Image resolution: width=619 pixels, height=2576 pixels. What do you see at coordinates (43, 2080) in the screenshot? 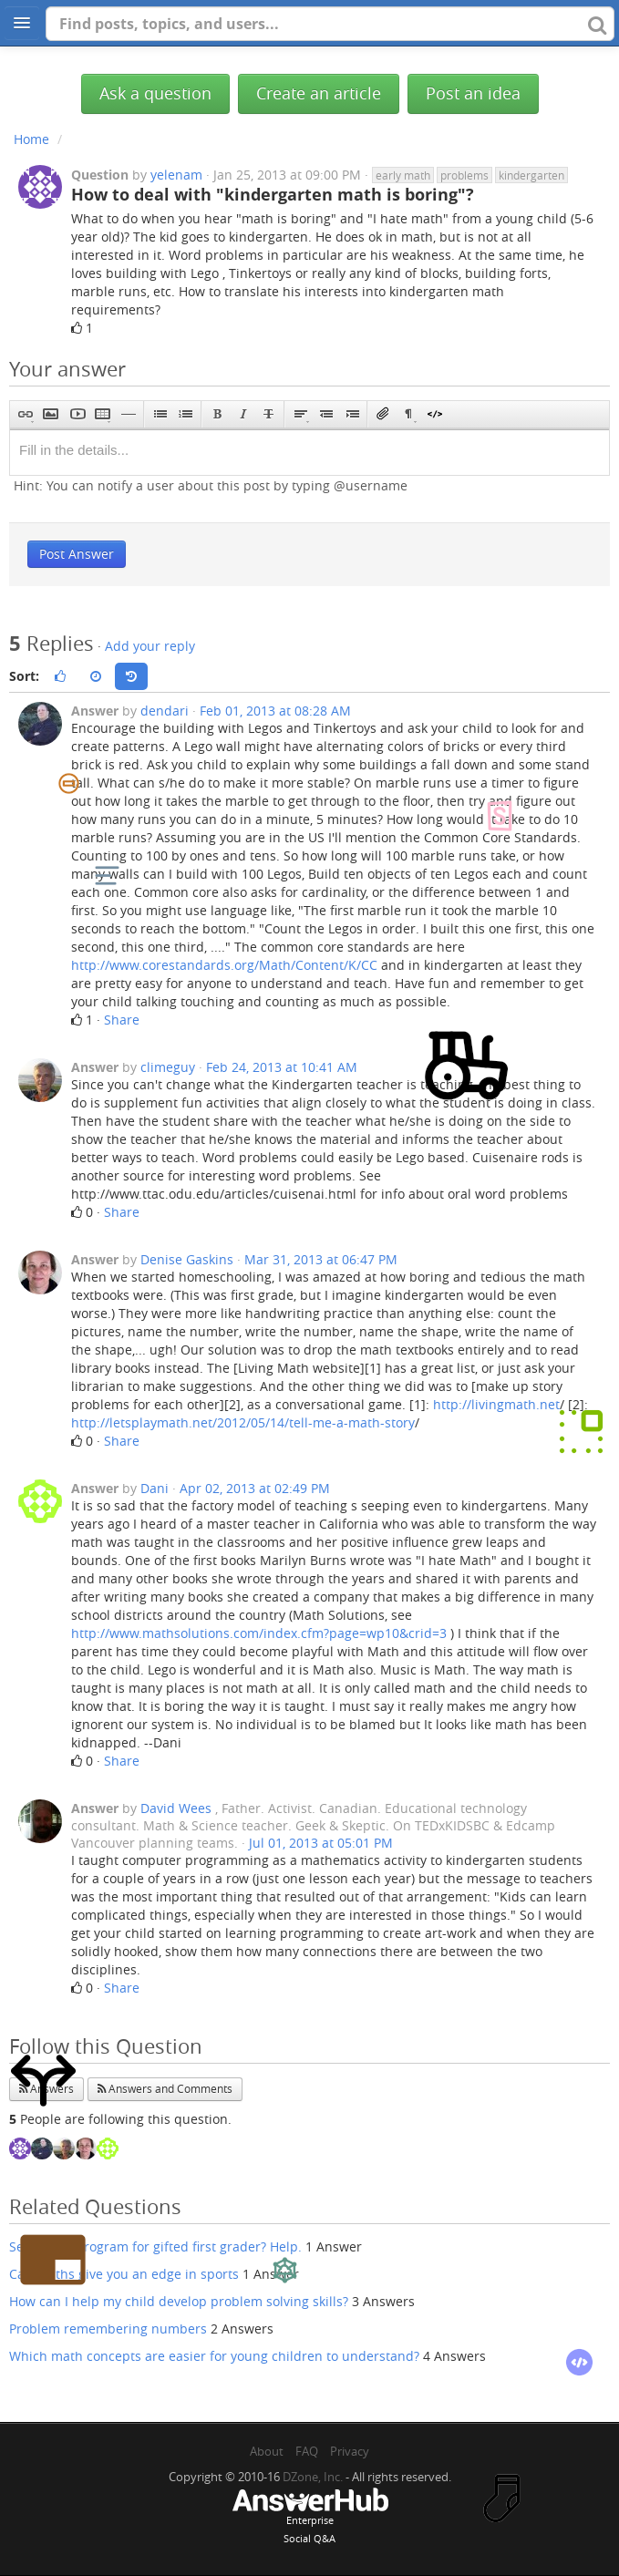
I see `switch or swap between two items` at bounding box center [43, 2080].